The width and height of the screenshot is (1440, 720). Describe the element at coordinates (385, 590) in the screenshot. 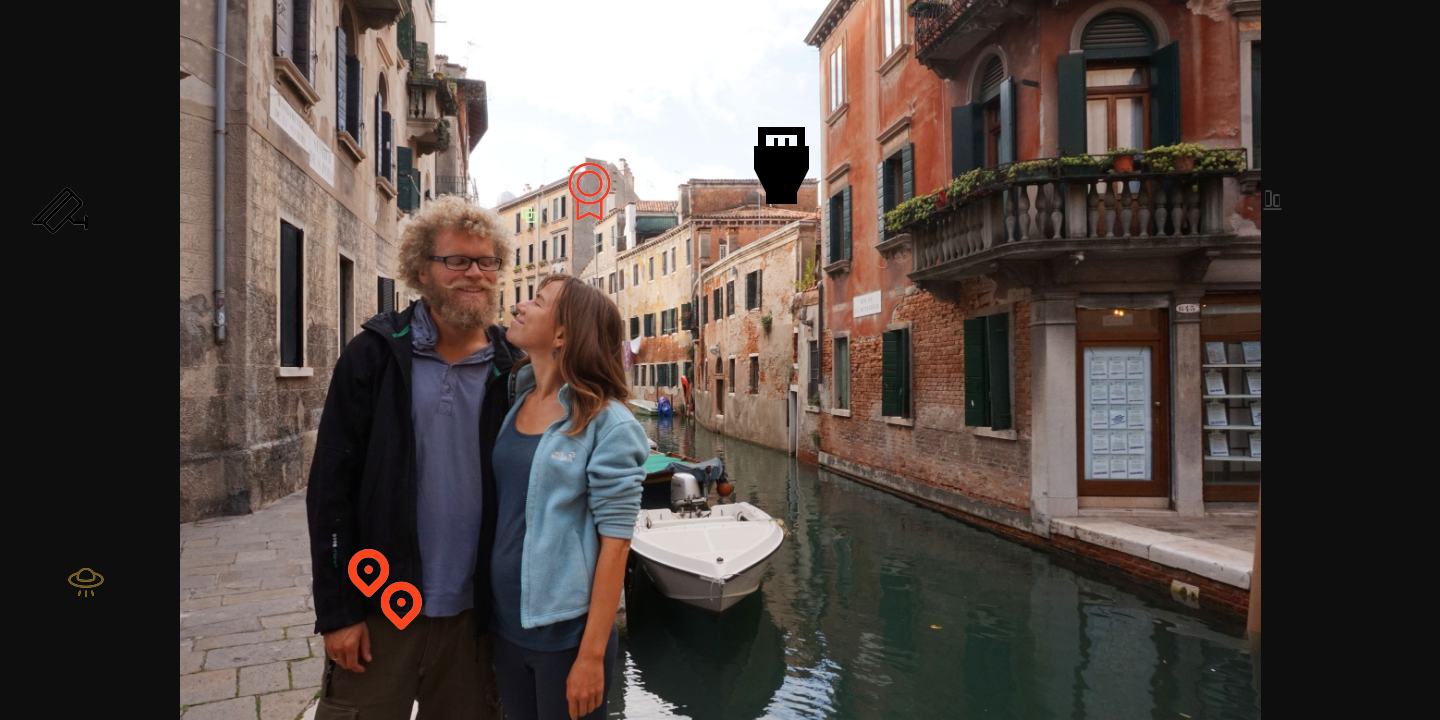

I see `view multiple saved locations` at that location.